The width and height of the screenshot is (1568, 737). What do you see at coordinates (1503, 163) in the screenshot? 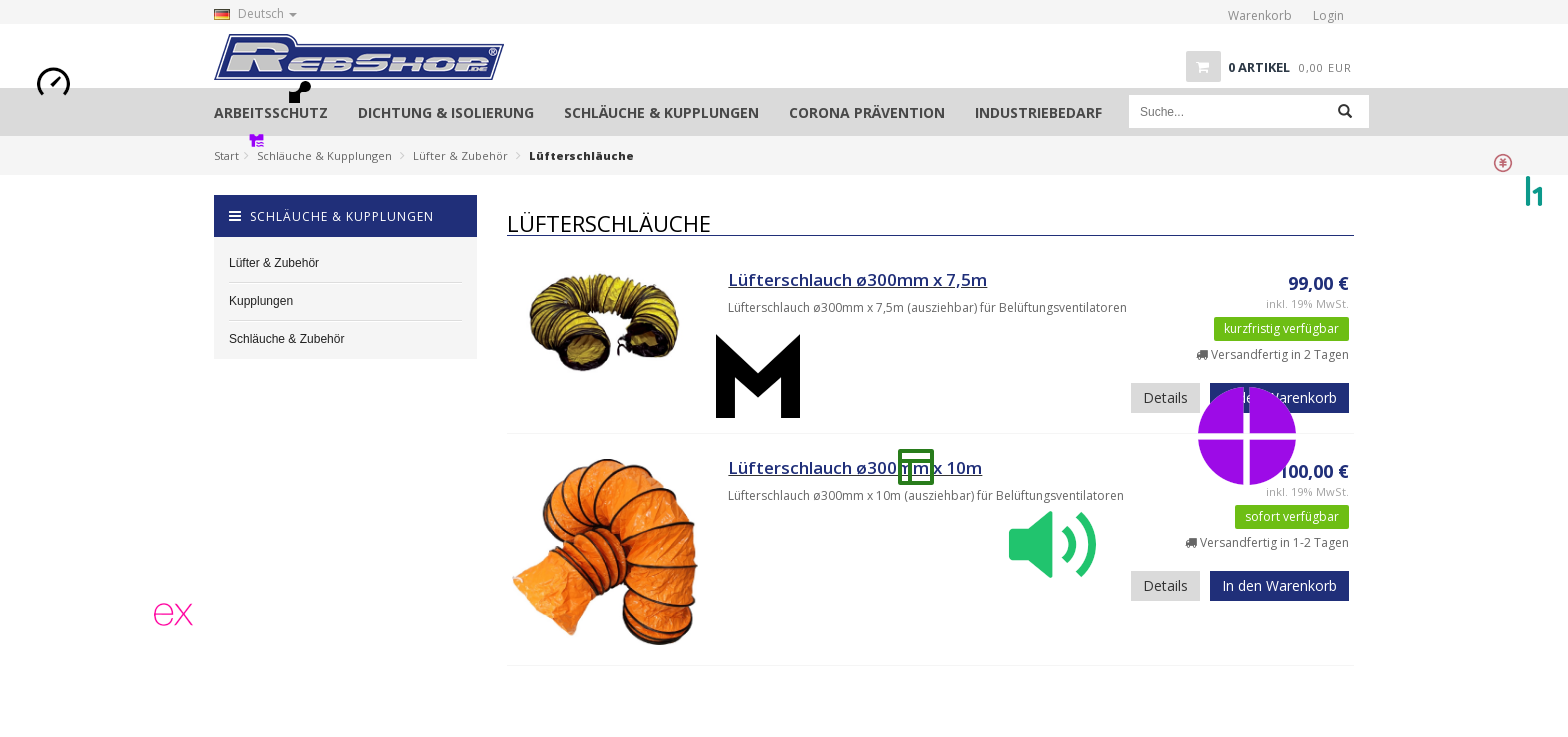
I see `view balance in chinese yuan` at bounding box center [1503, 163].